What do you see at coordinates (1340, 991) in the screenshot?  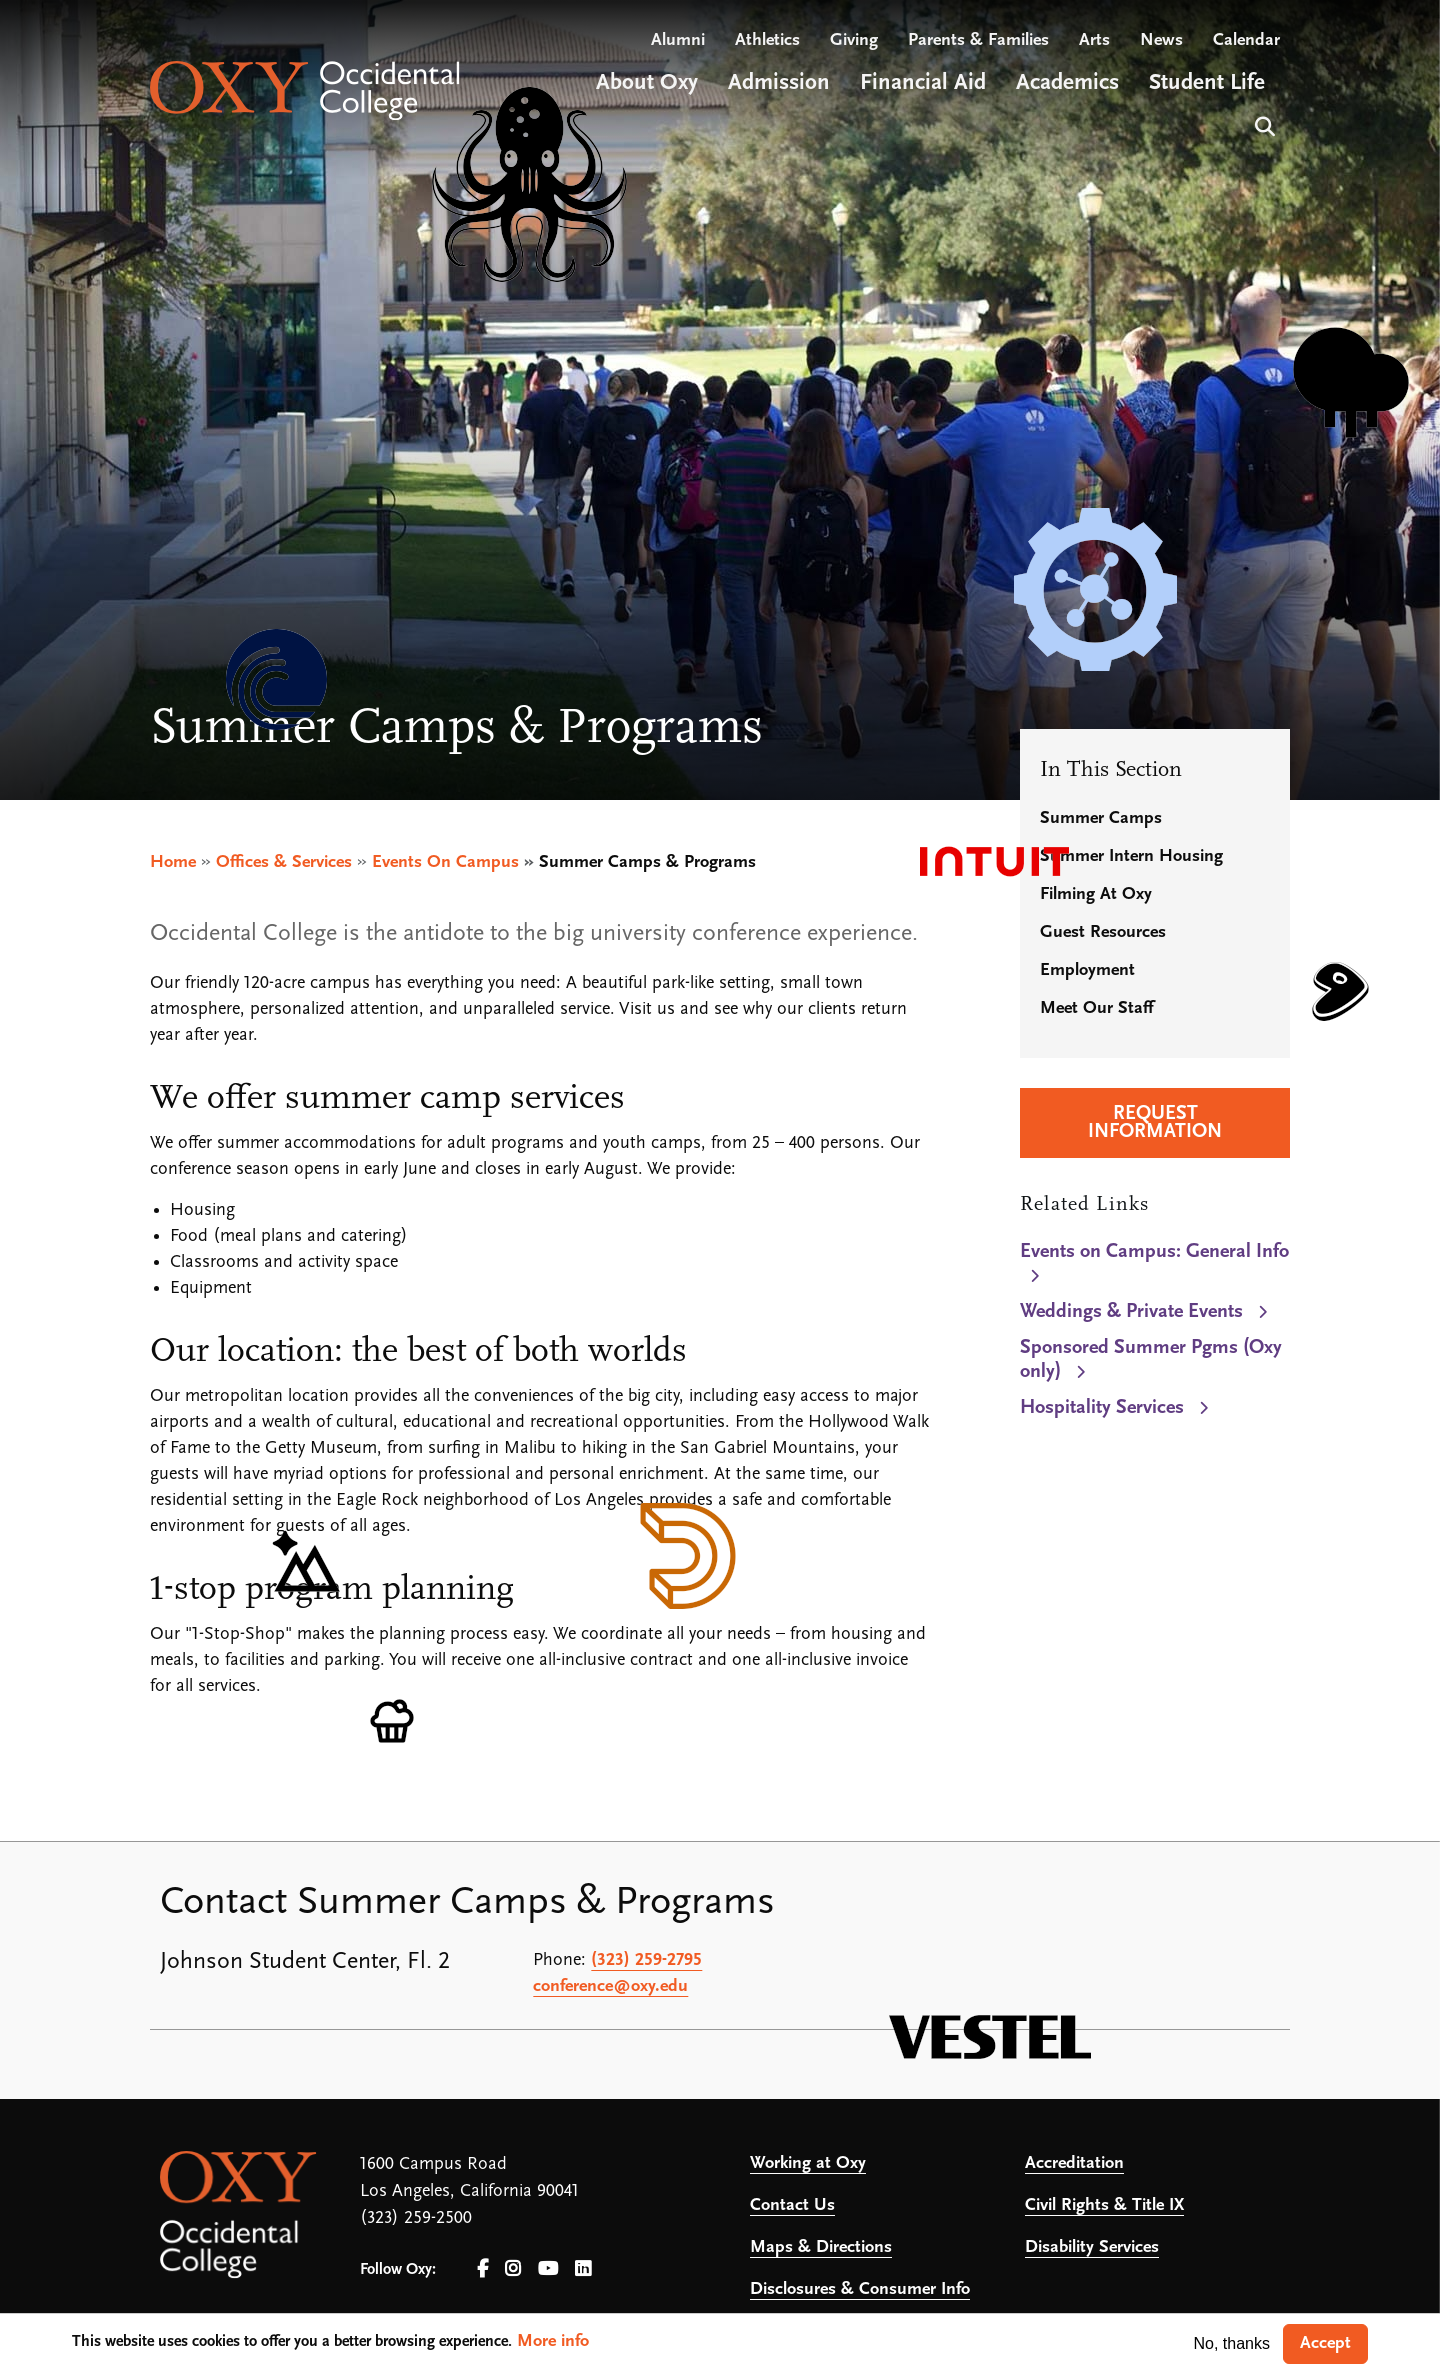 I see `Gentoo Linux logo` at bounding box center [1340, 991].